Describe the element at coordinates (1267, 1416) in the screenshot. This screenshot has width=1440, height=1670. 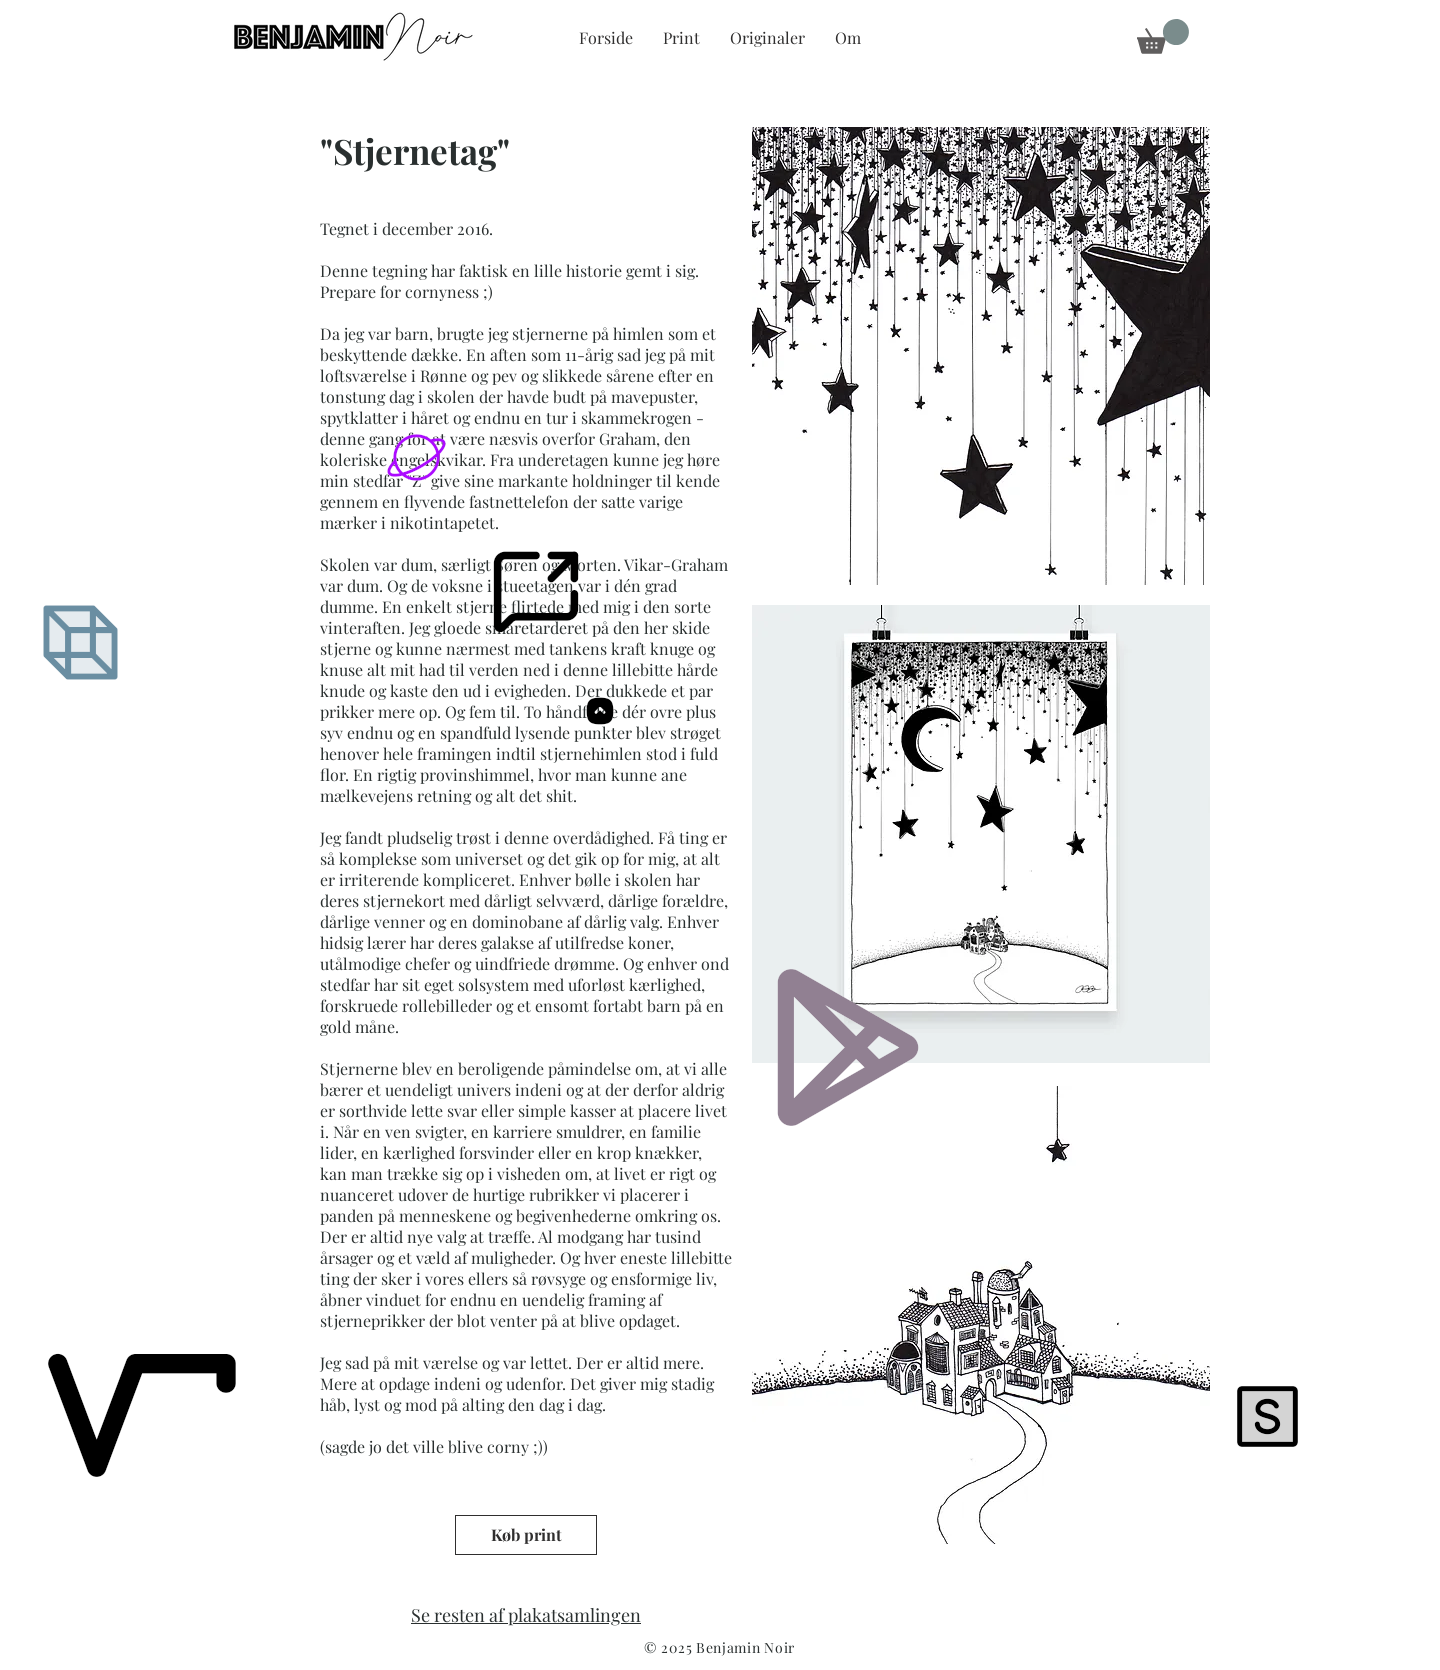
I see `link to Stripe payment services` at that location.